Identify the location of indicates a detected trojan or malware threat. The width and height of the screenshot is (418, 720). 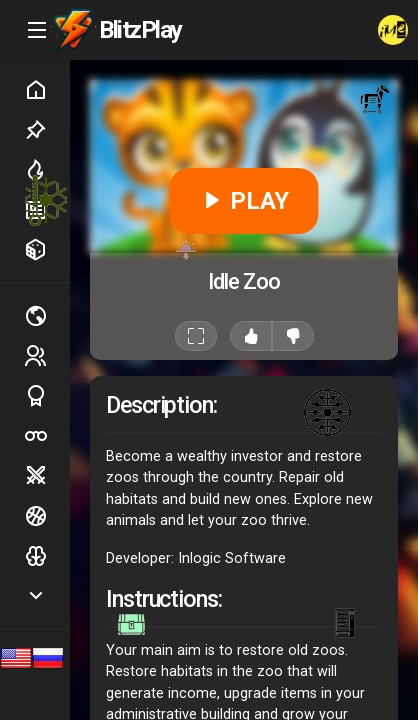
(375, 99).